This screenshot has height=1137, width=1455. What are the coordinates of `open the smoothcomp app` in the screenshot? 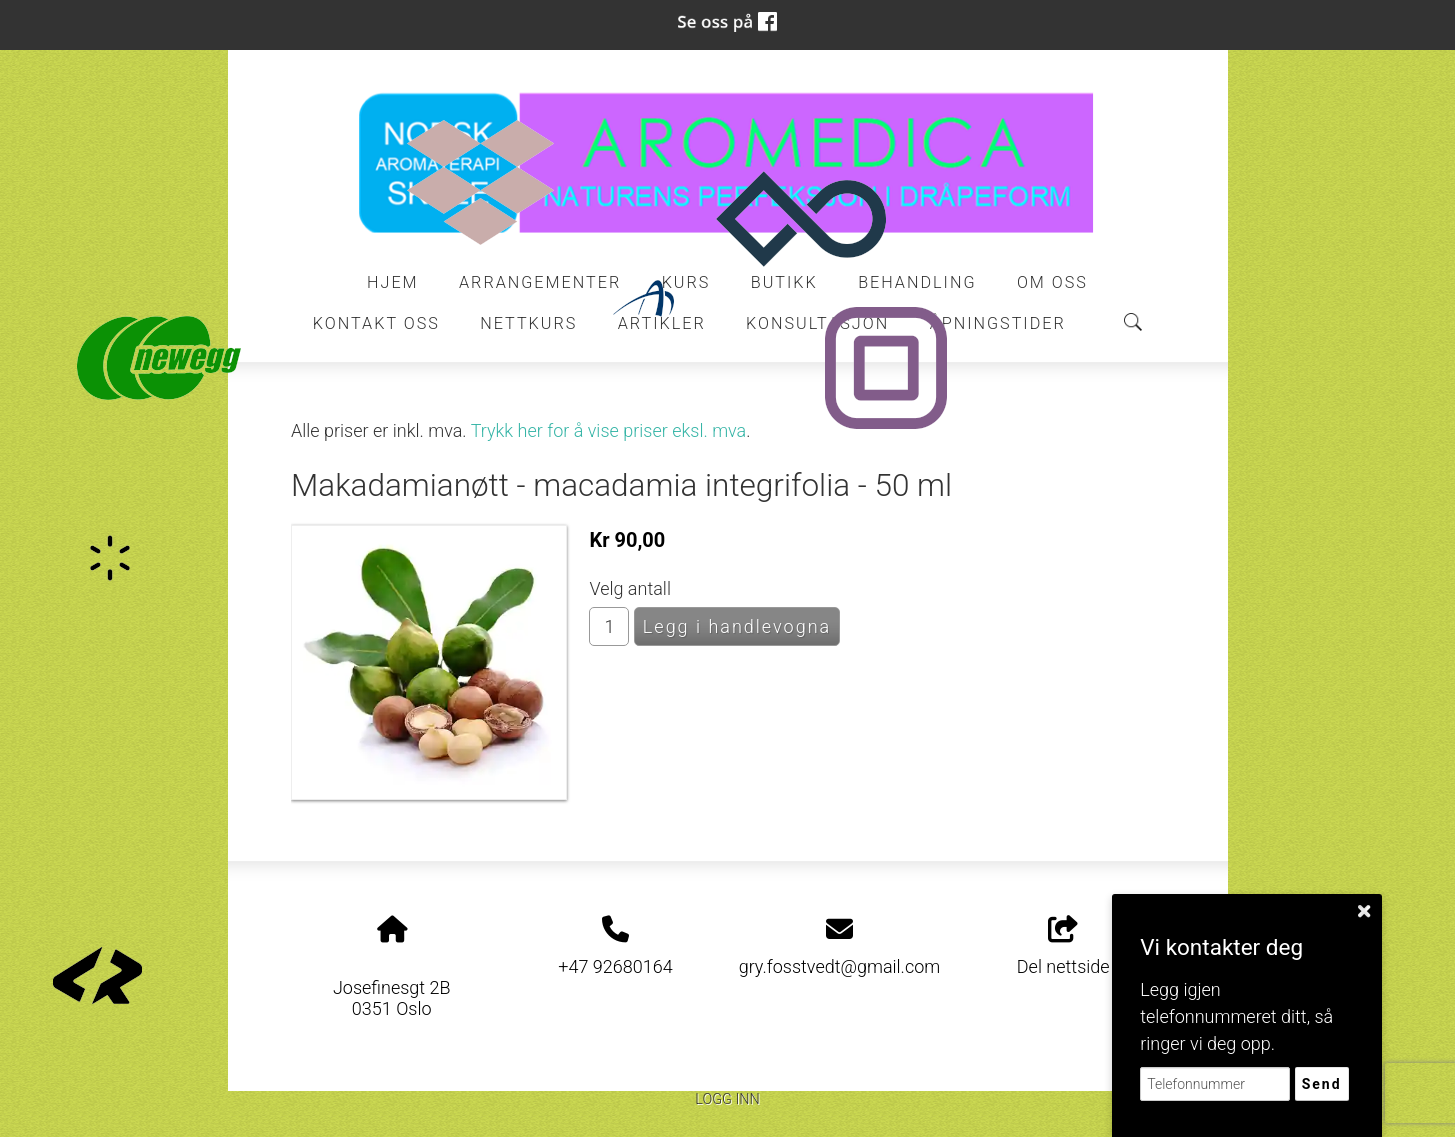 It's located at (886, 368).